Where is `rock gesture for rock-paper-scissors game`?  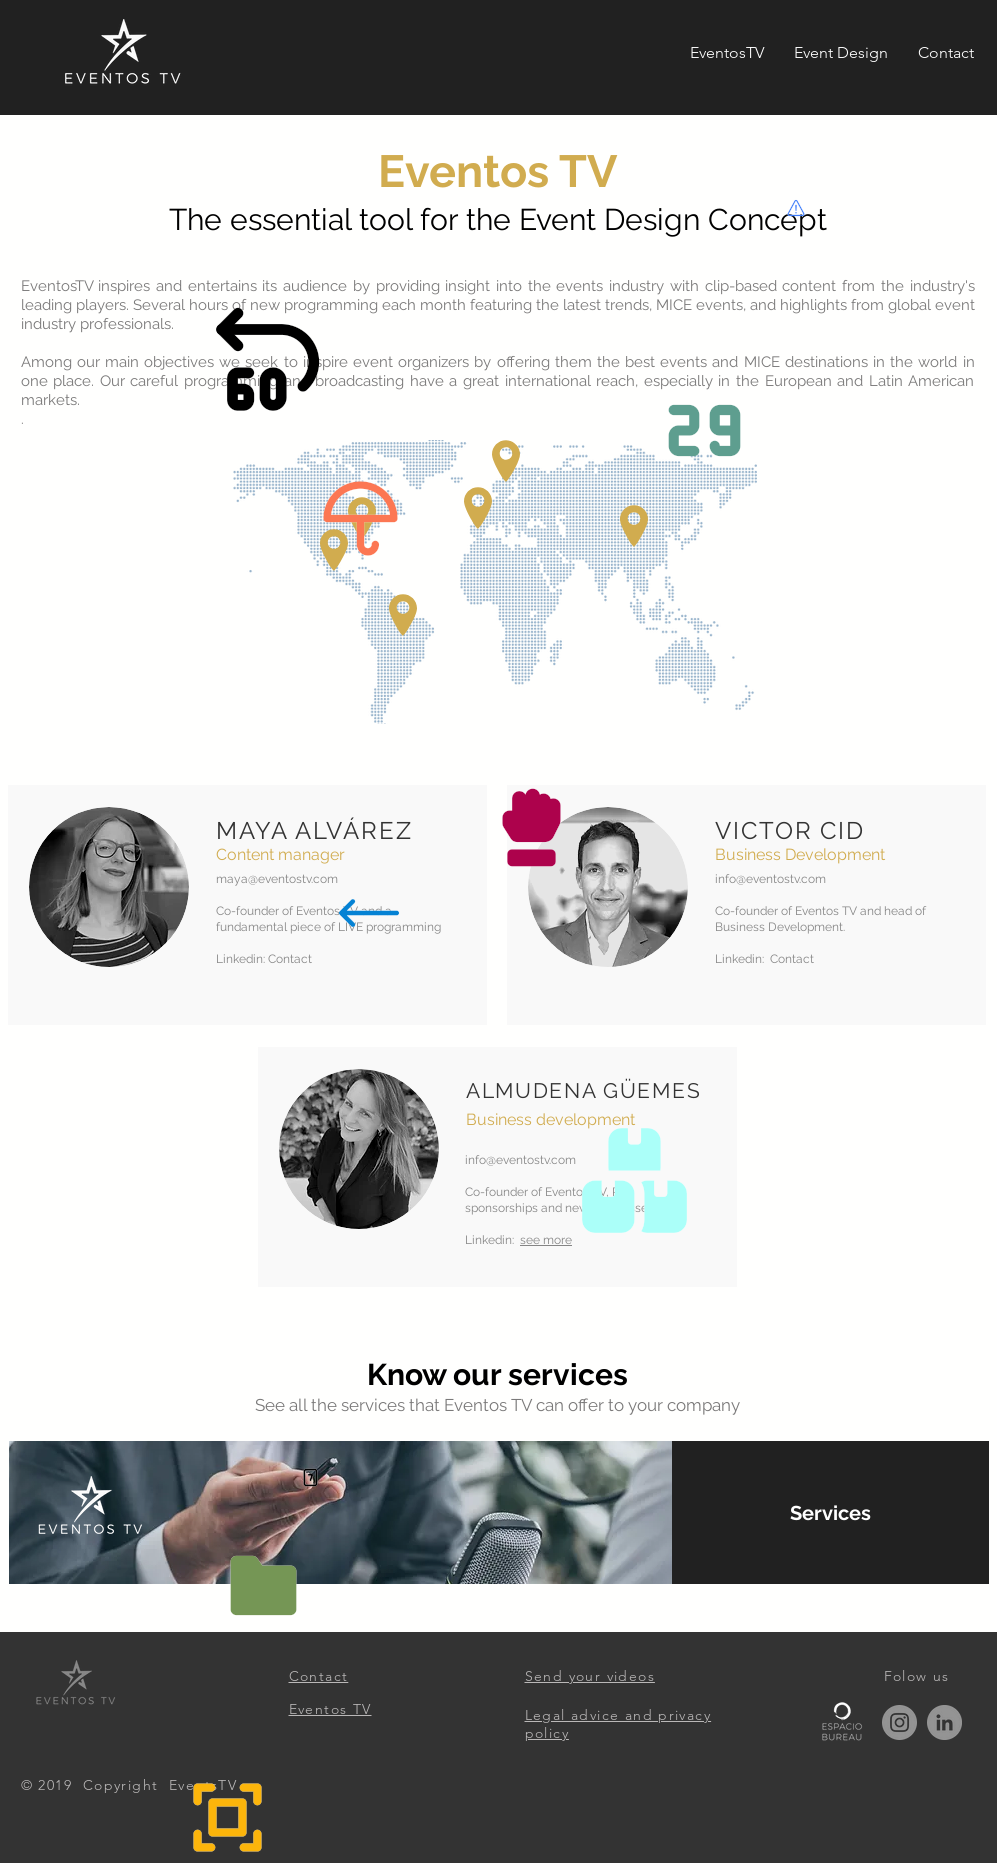 rock gesture for rock-paper-scissors game is located at coordinates (531, 827).